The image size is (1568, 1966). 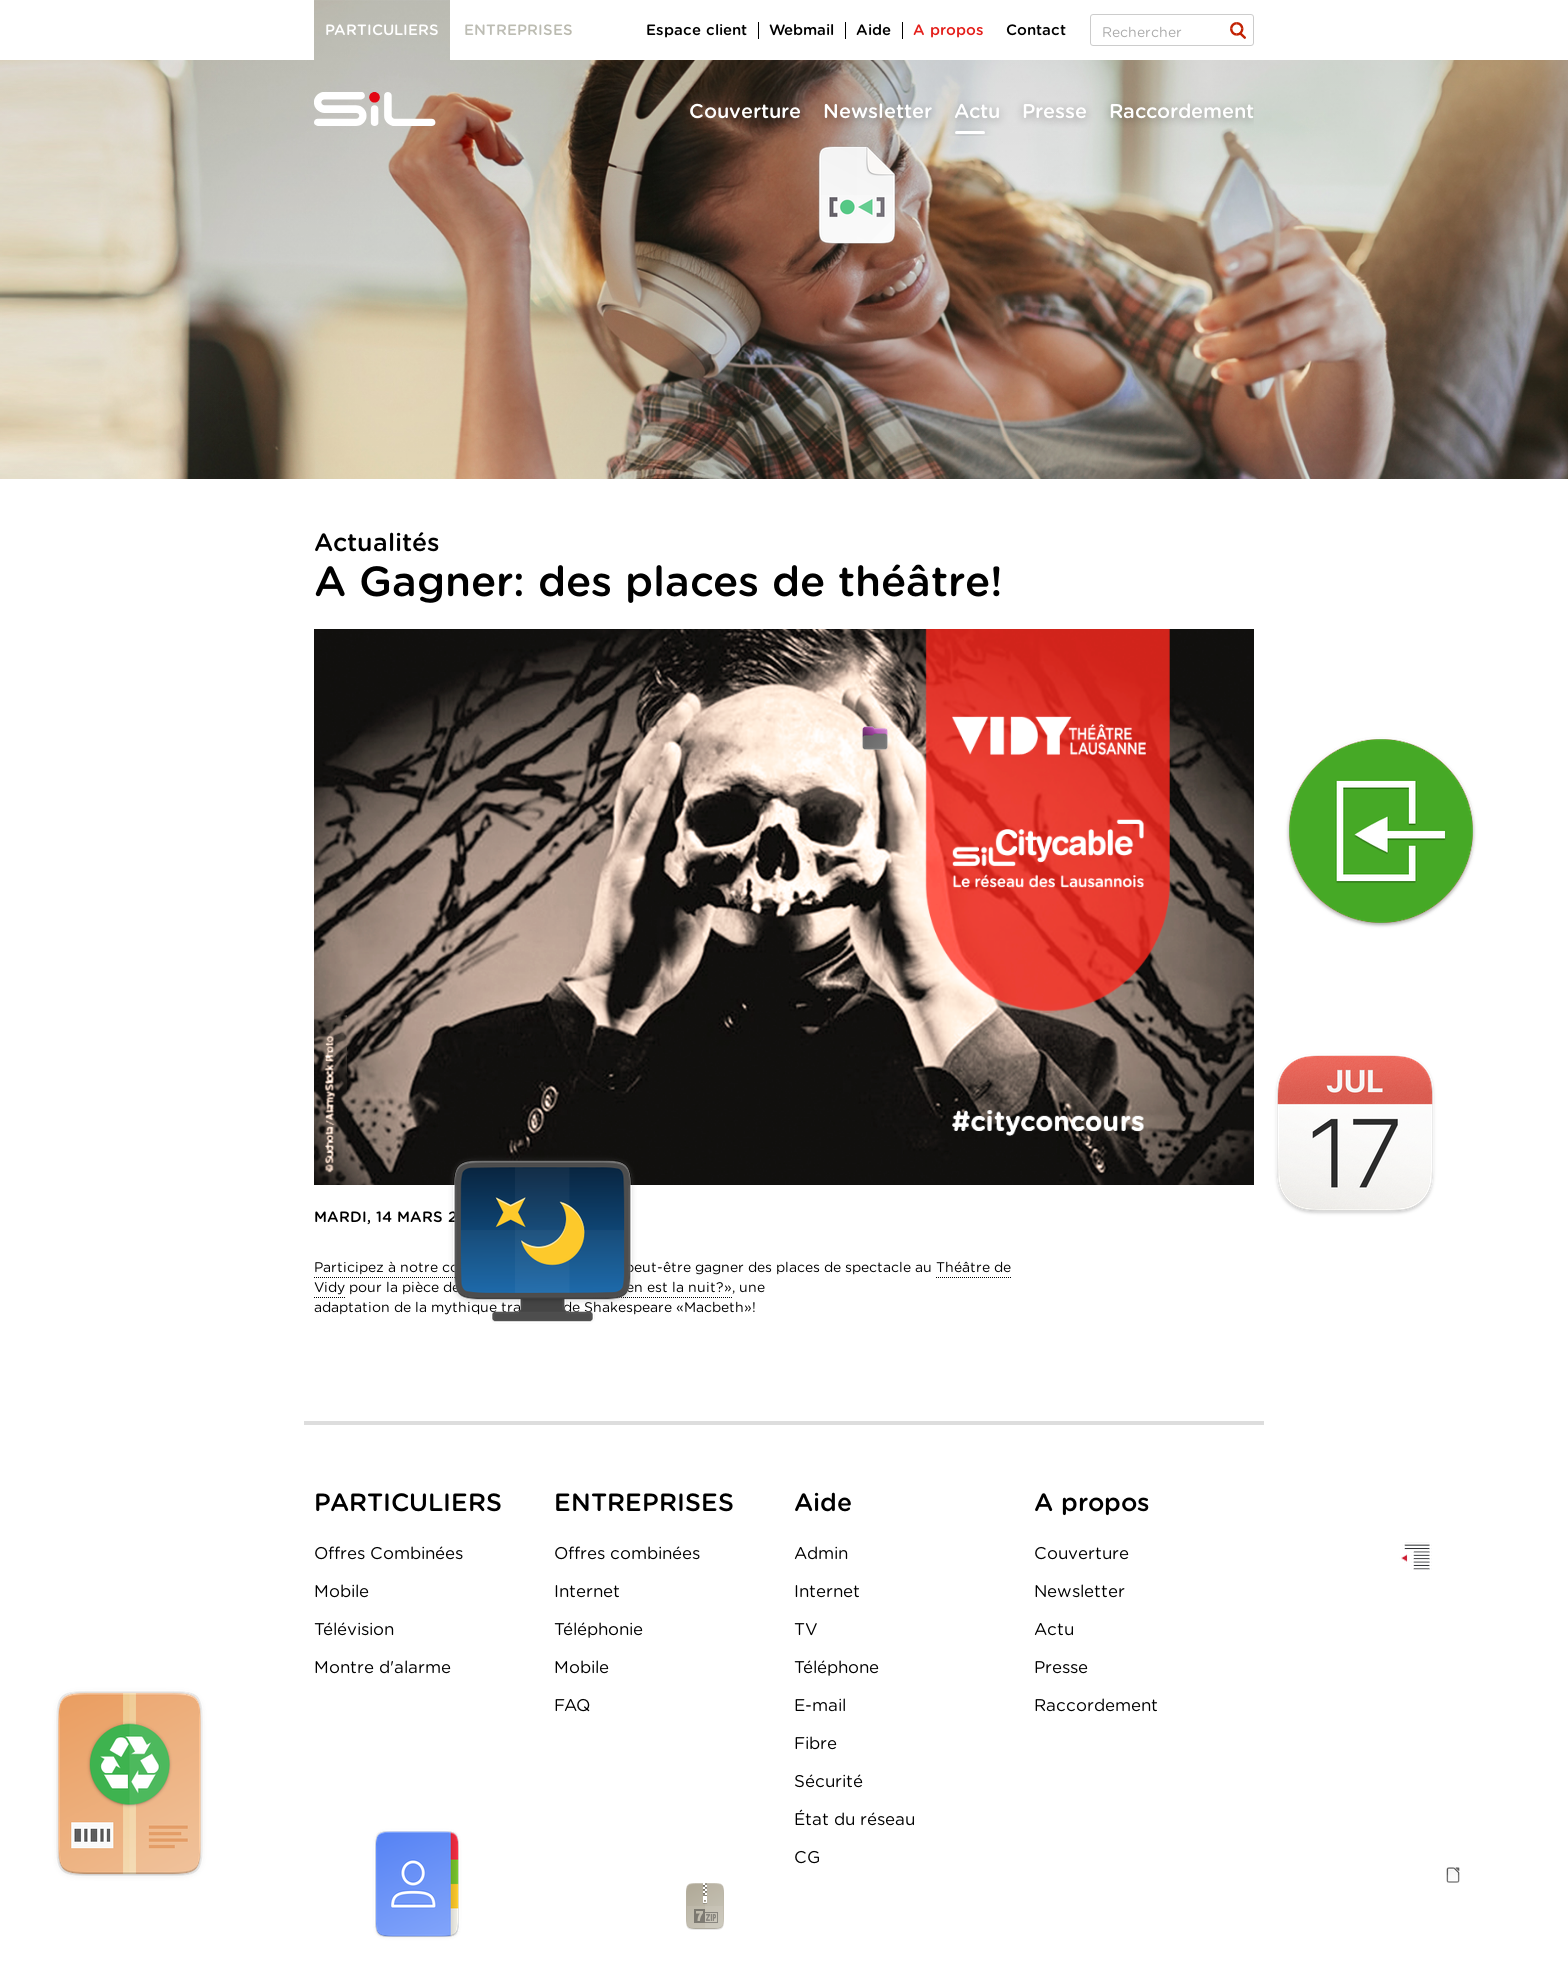 I want to click on open the contacts app, so click(x=417, y=1884).